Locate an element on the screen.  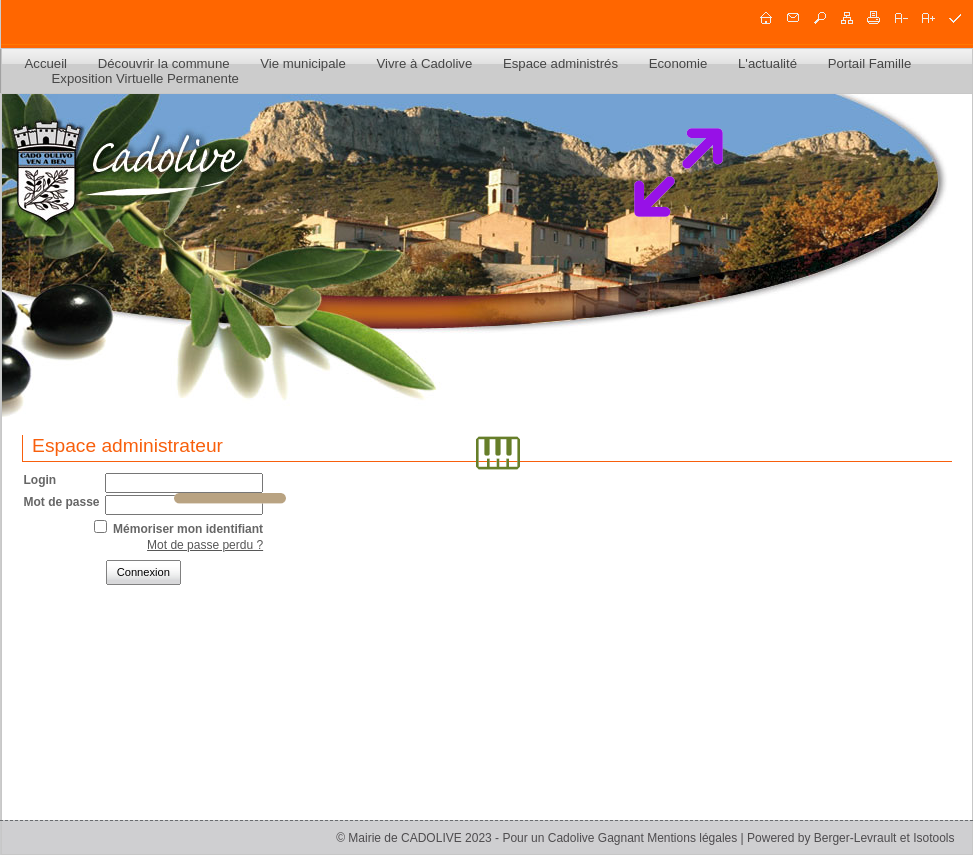
maximize window to full screen is located at coordinates (678, 172).